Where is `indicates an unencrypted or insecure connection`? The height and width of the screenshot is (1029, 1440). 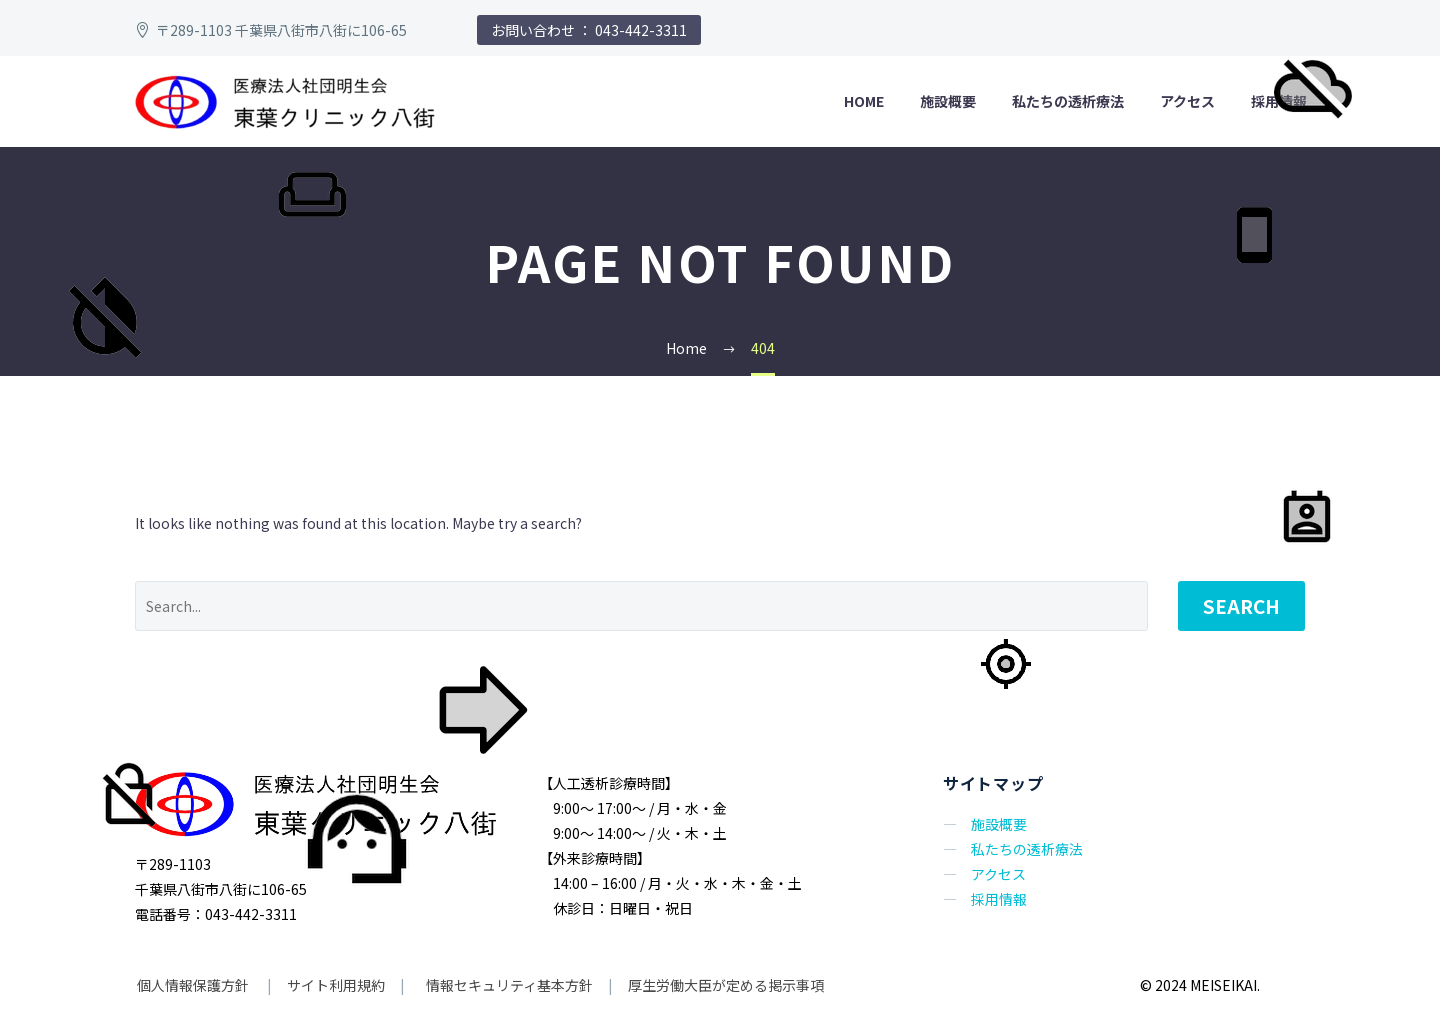 indicates an unencrypted or insecure connection is located at coordinates (129, 795).